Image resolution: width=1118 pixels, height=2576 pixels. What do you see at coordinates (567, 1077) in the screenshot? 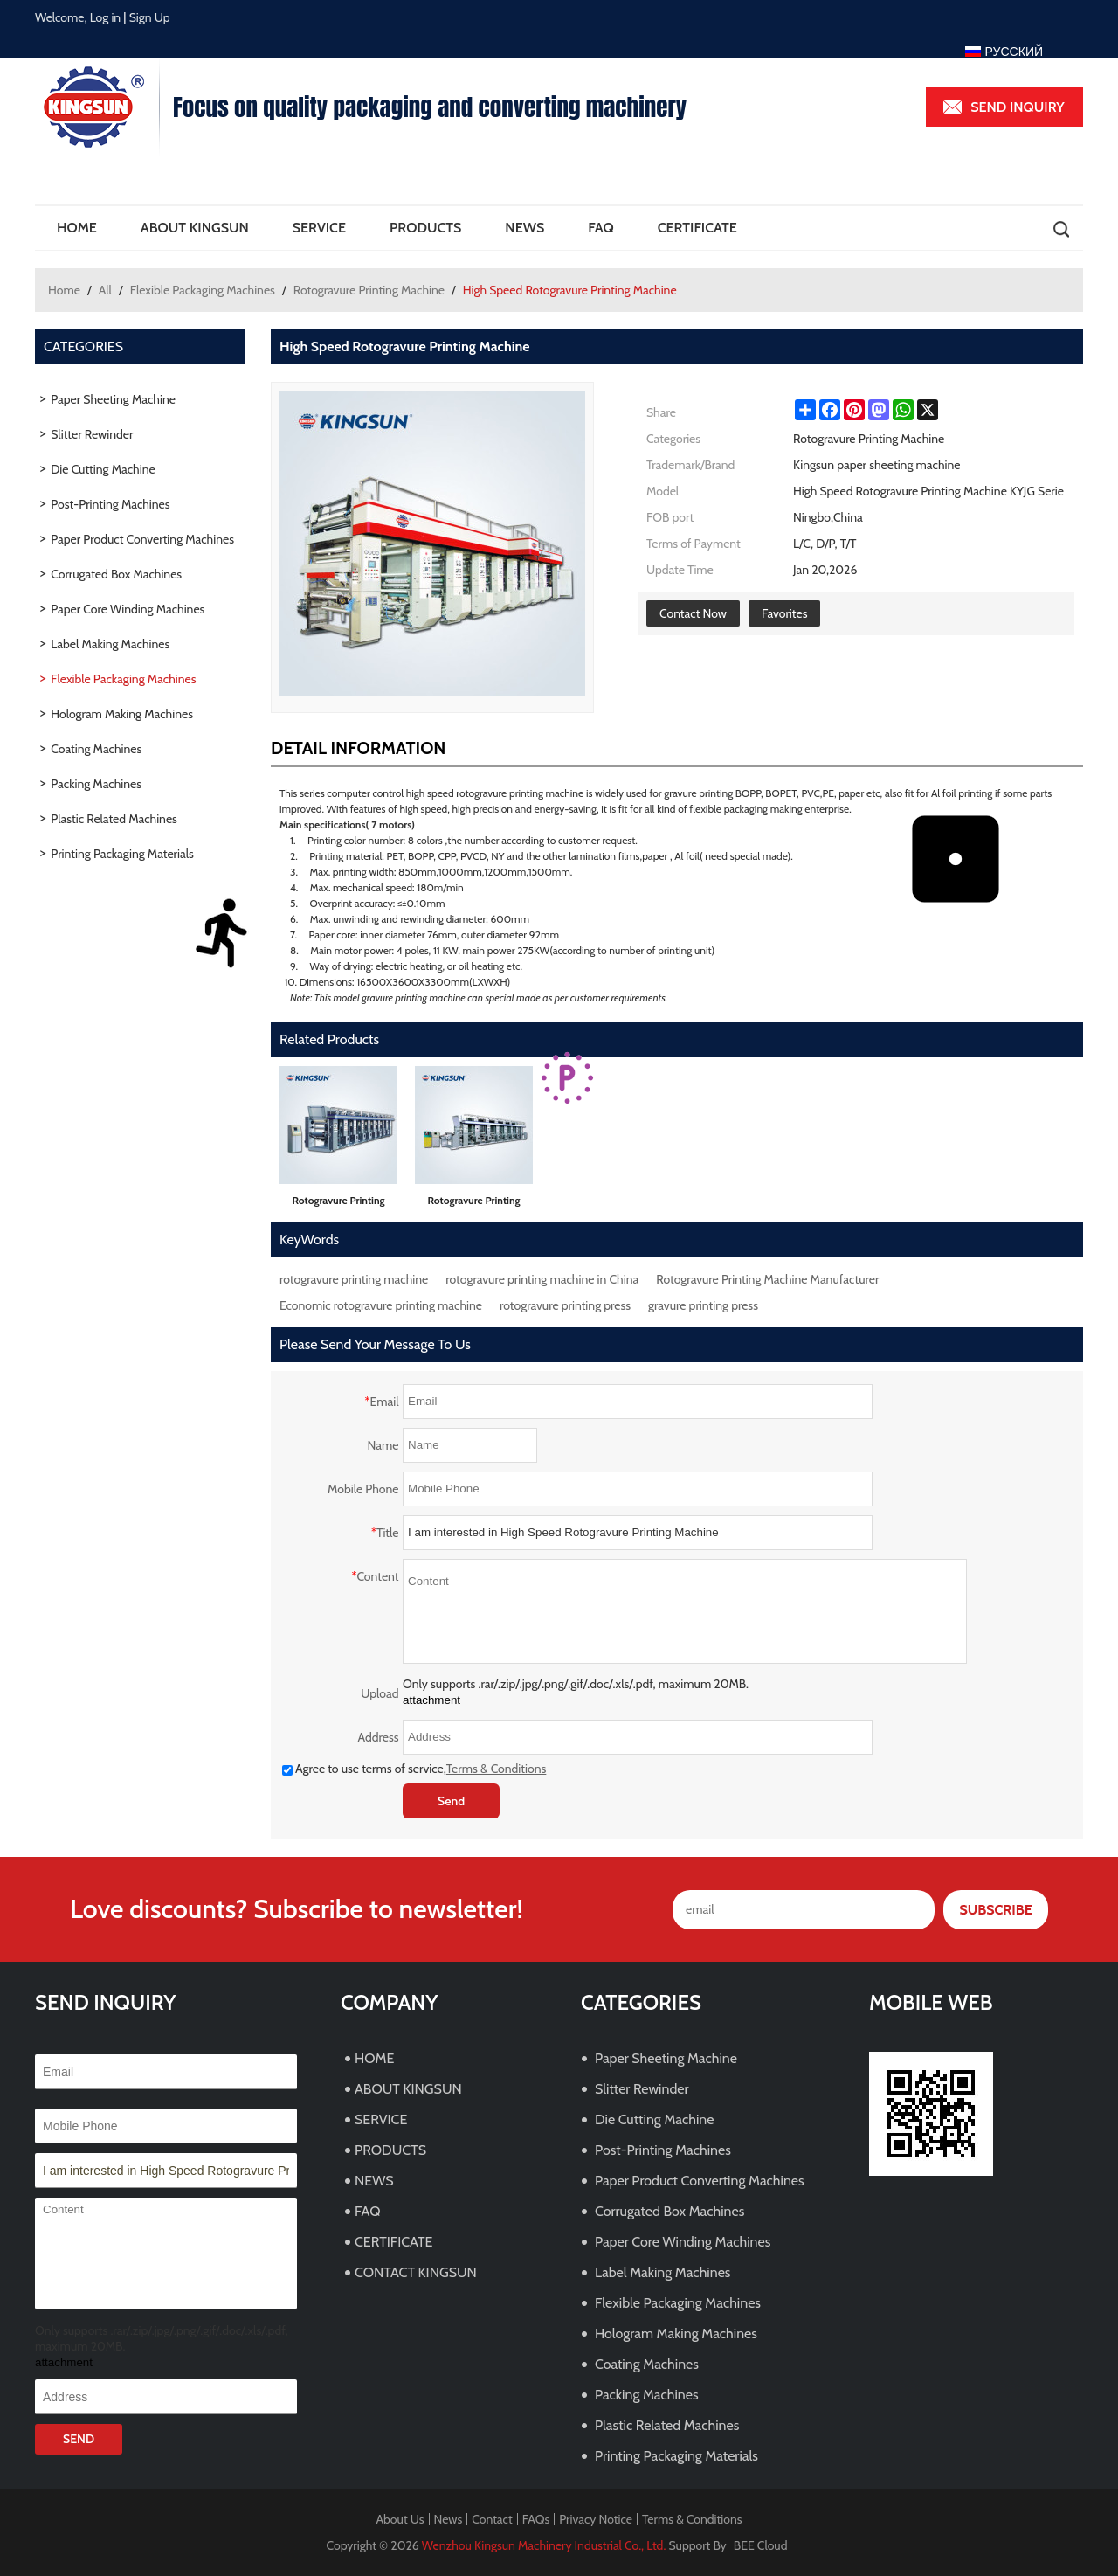
I see `indicates parking availability or location` at bounding box center [567, 1077].